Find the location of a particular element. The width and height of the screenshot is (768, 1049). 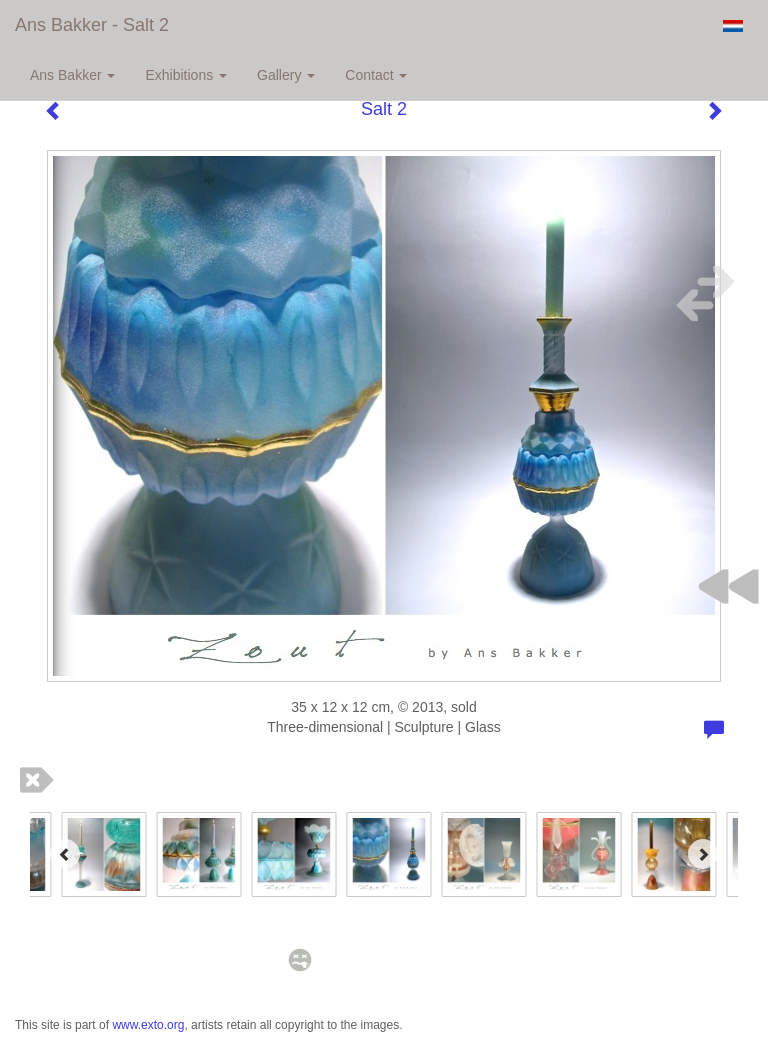

rewind or seek backward in media playback is located at coordinates (728, 586).